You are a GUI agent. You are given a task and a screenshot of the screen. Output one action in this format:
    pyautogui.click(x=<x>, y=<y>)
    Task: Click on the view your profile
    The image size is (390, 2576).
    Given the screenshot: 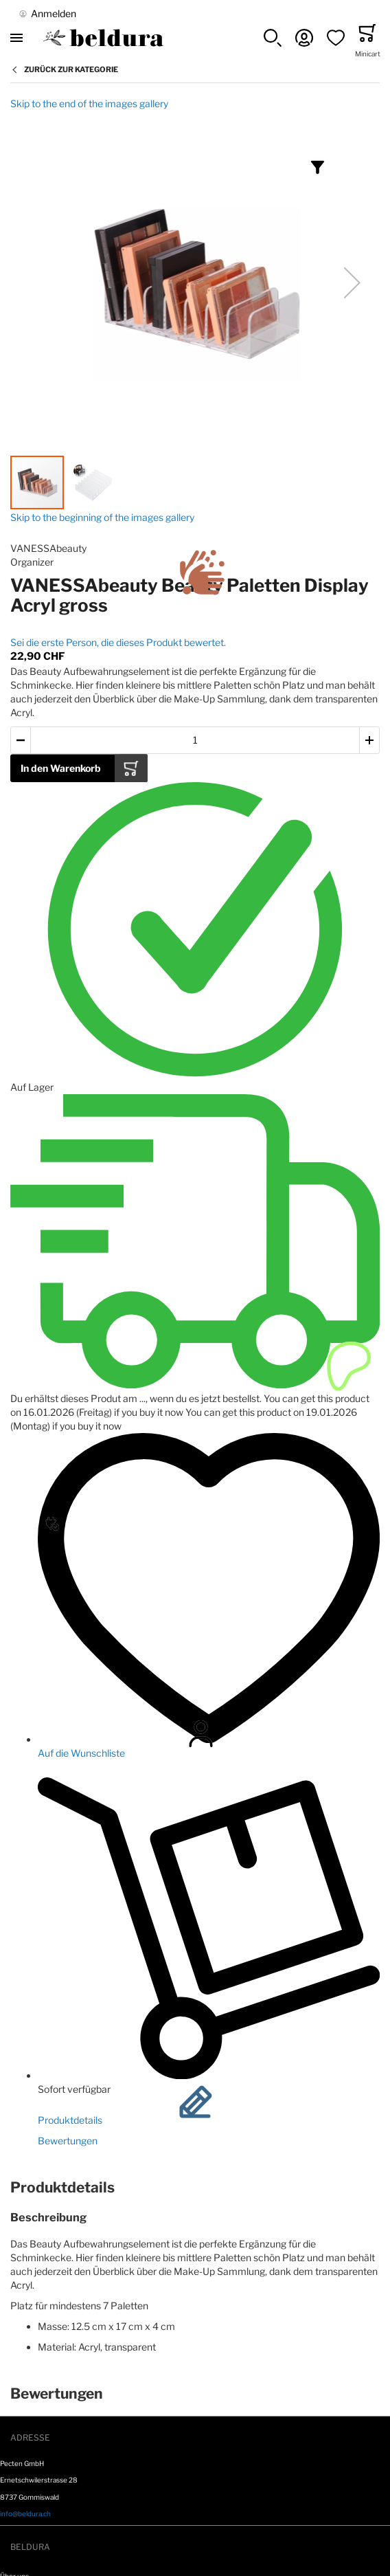 What is the action you would take?
    pyautogui.click(x=200, y=1733)
    